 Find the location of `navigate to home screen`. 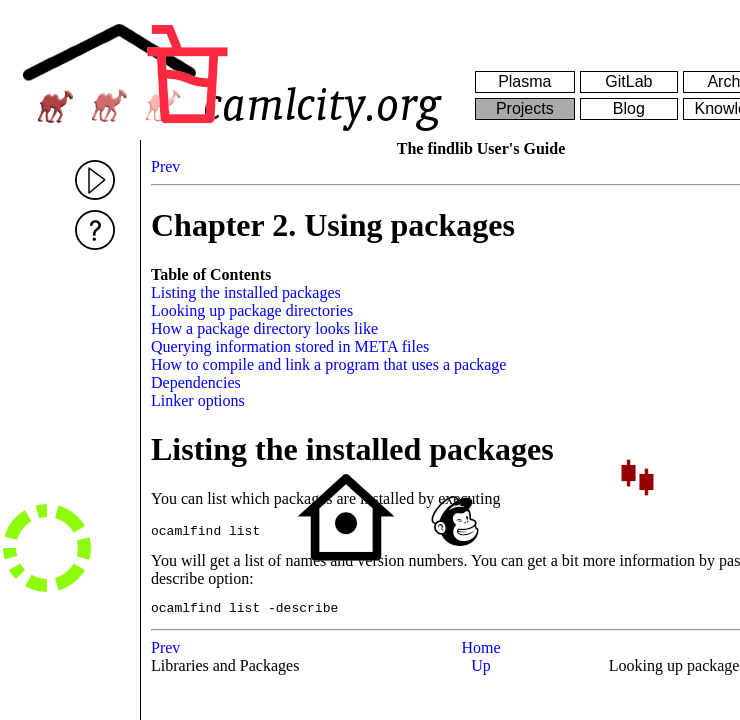

navigate to home screen is located at coordinates (346, 521).